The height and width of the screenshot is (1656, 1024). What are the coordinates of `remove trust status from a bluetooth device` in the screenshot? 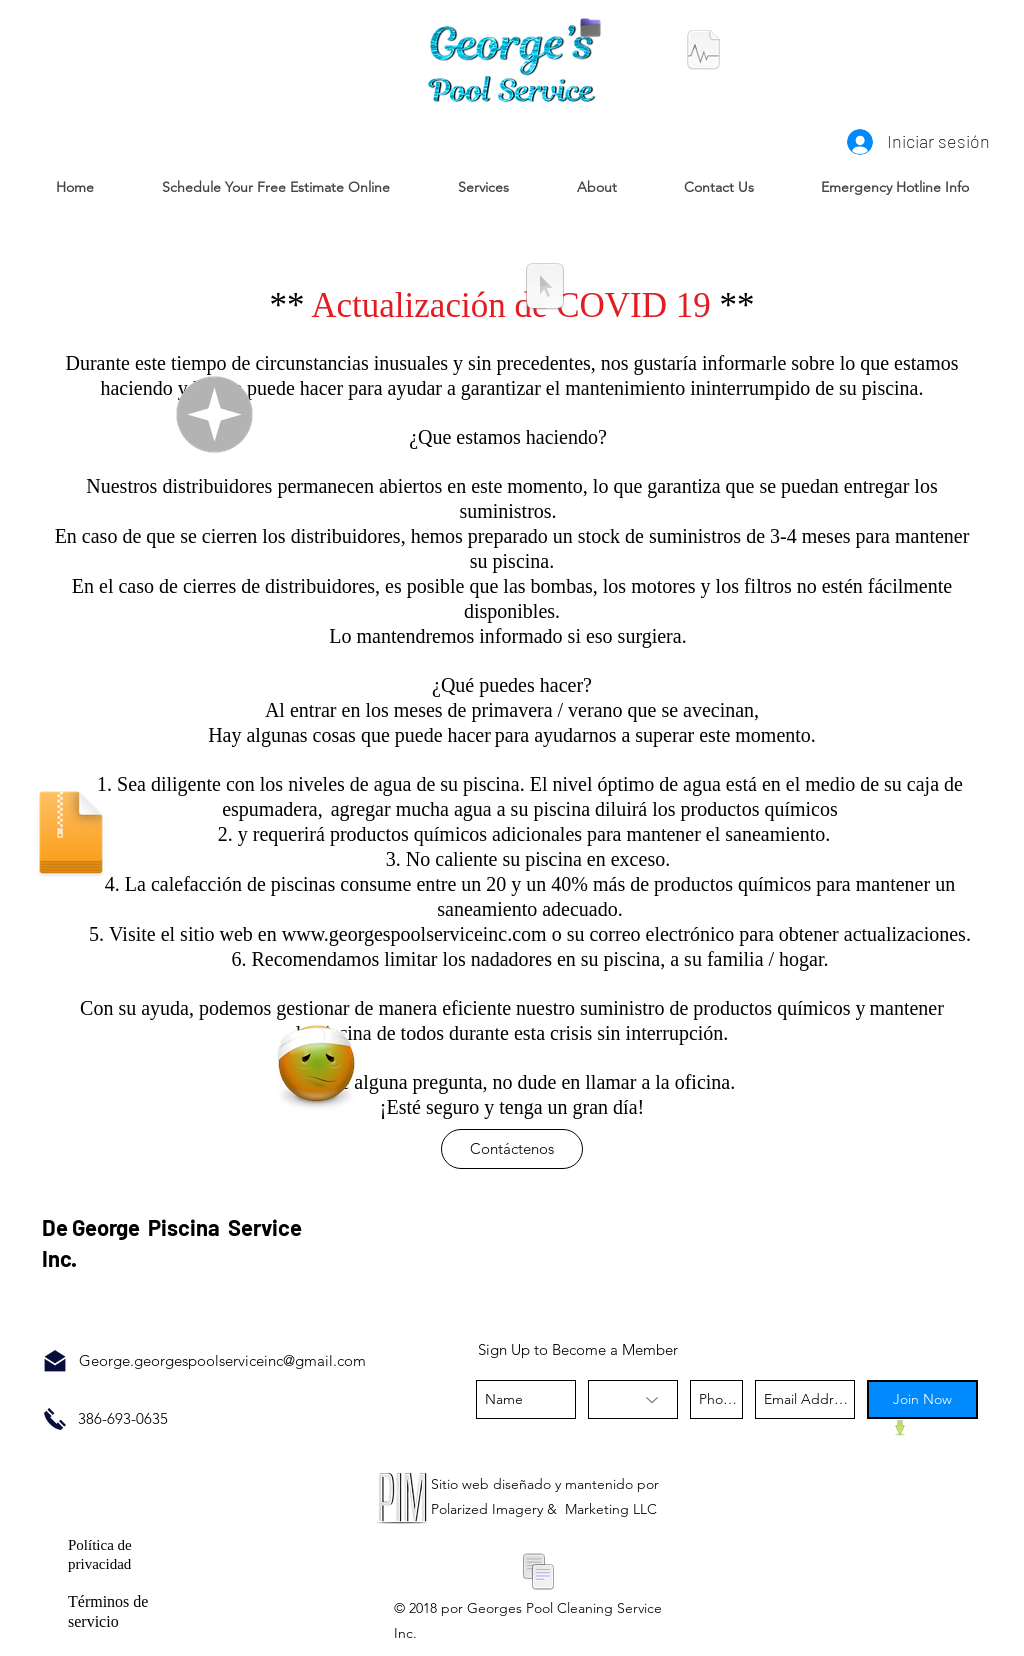 It's located at (214, 414).